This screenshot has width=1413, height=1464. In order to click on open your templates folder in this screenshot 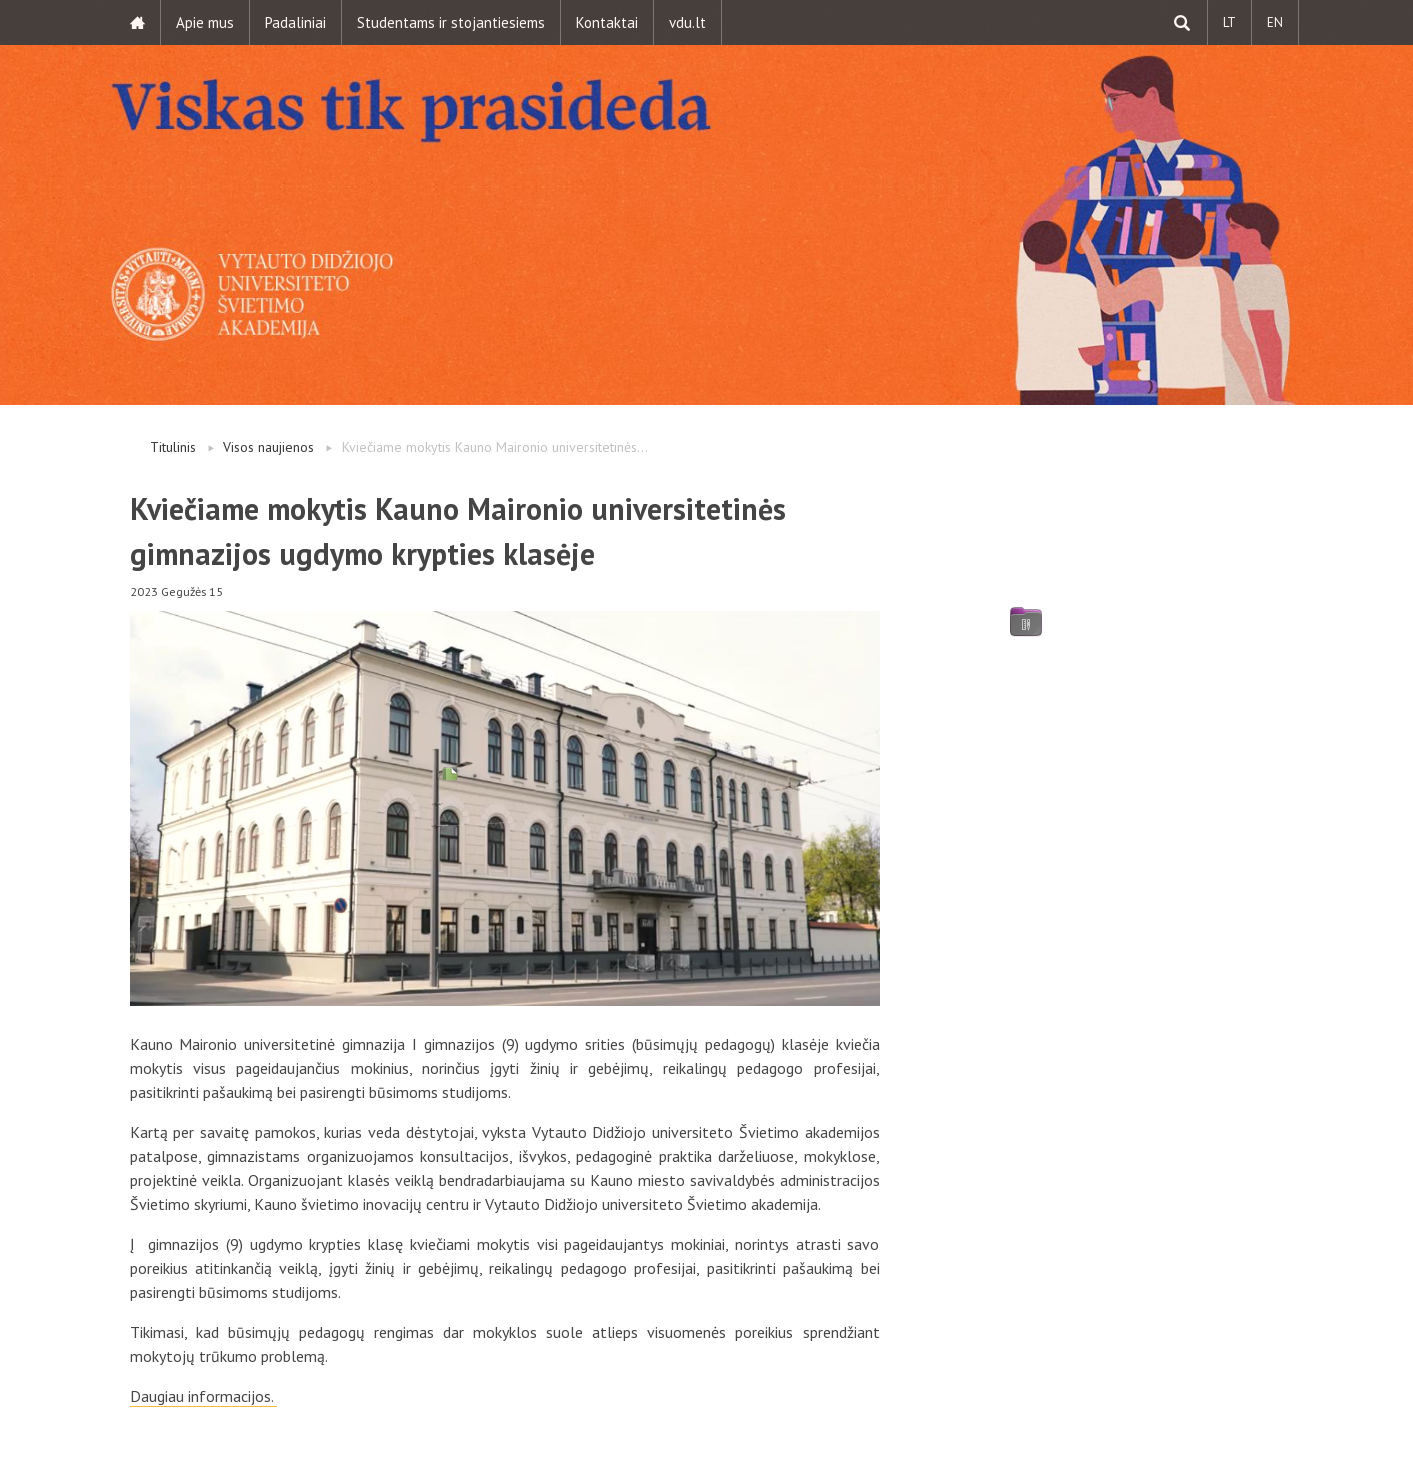, I will do `click(1026, 621)`.